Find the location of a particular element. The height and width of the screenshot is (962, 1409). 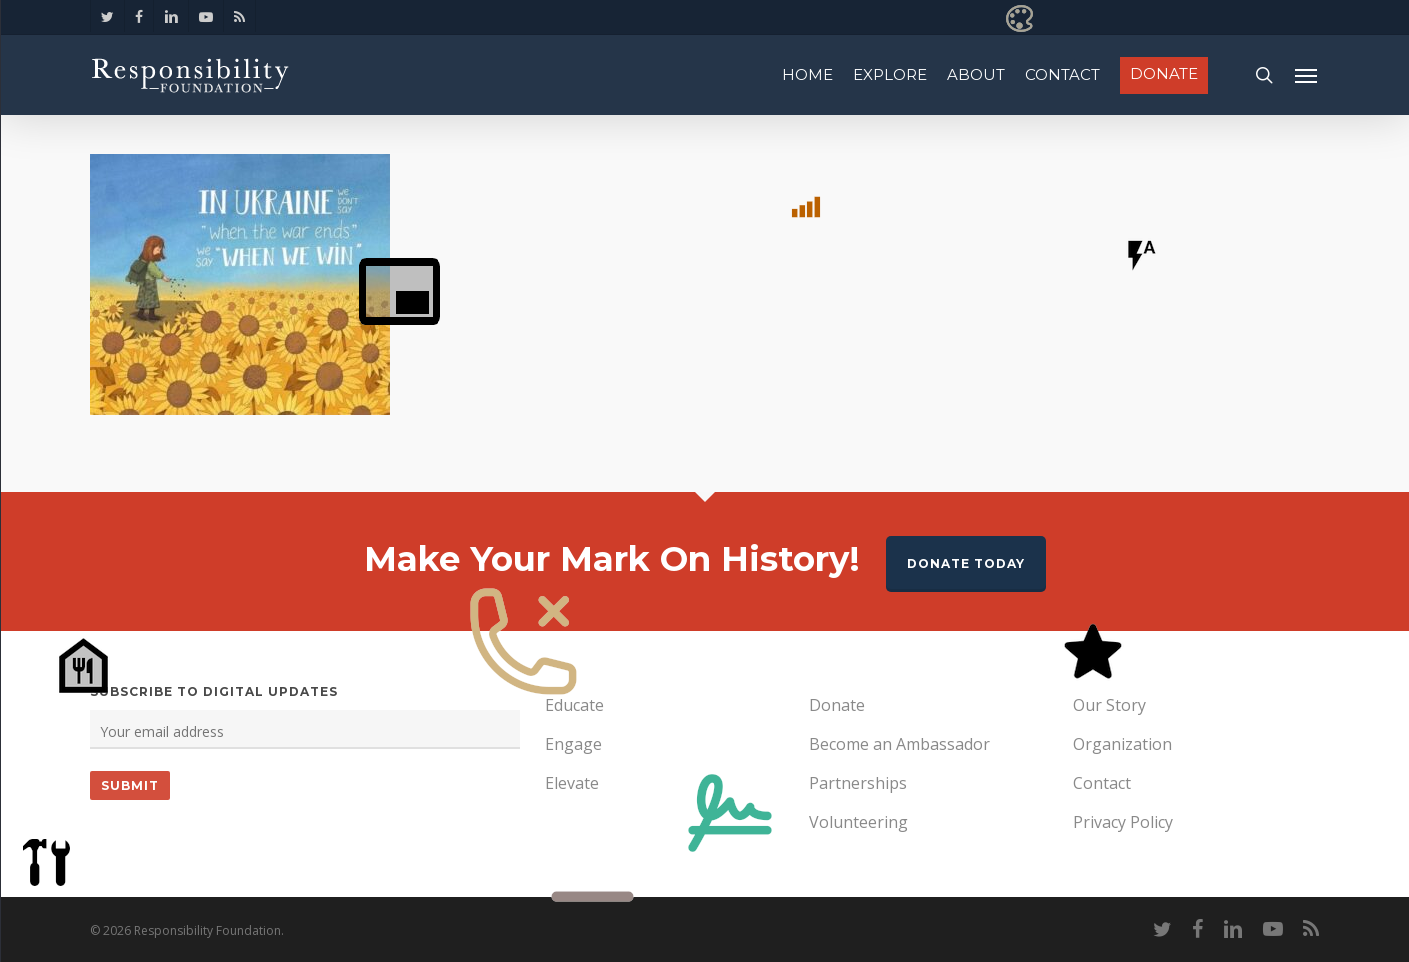

customize color or theme settings is located at coordinates (1019, 18).